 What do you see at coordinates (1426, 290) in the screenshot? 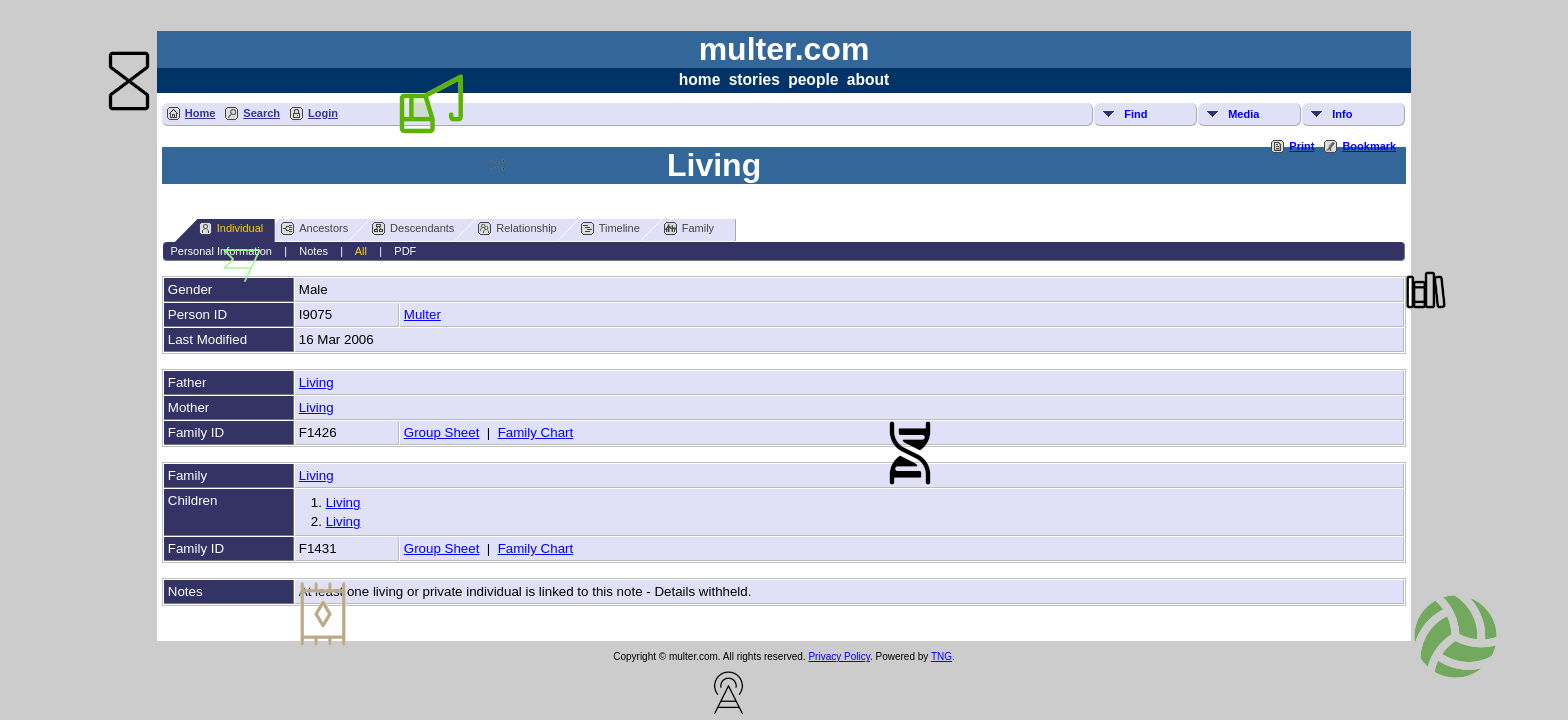
I see `access your library or collection` at bounding box center [1426, 290].